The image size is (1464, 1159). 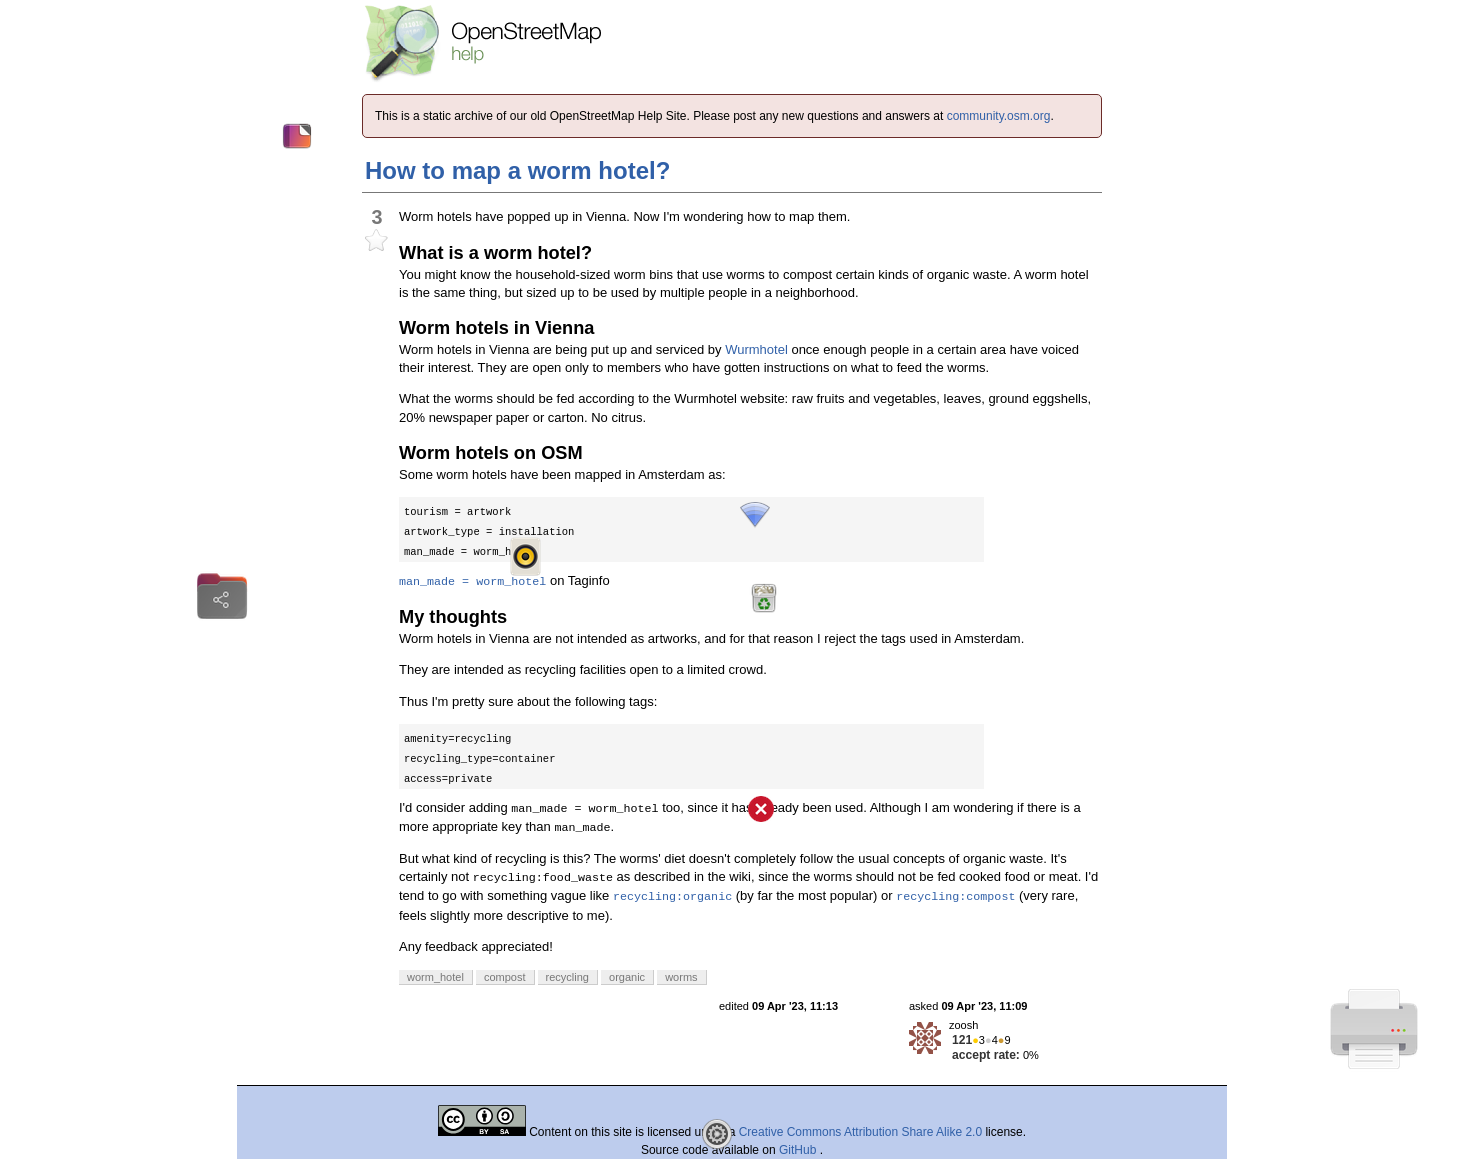 What do you see at coordinates (525, 556) in the screenshot?
I see `access system sound settings` at bounding box center [525, 556].